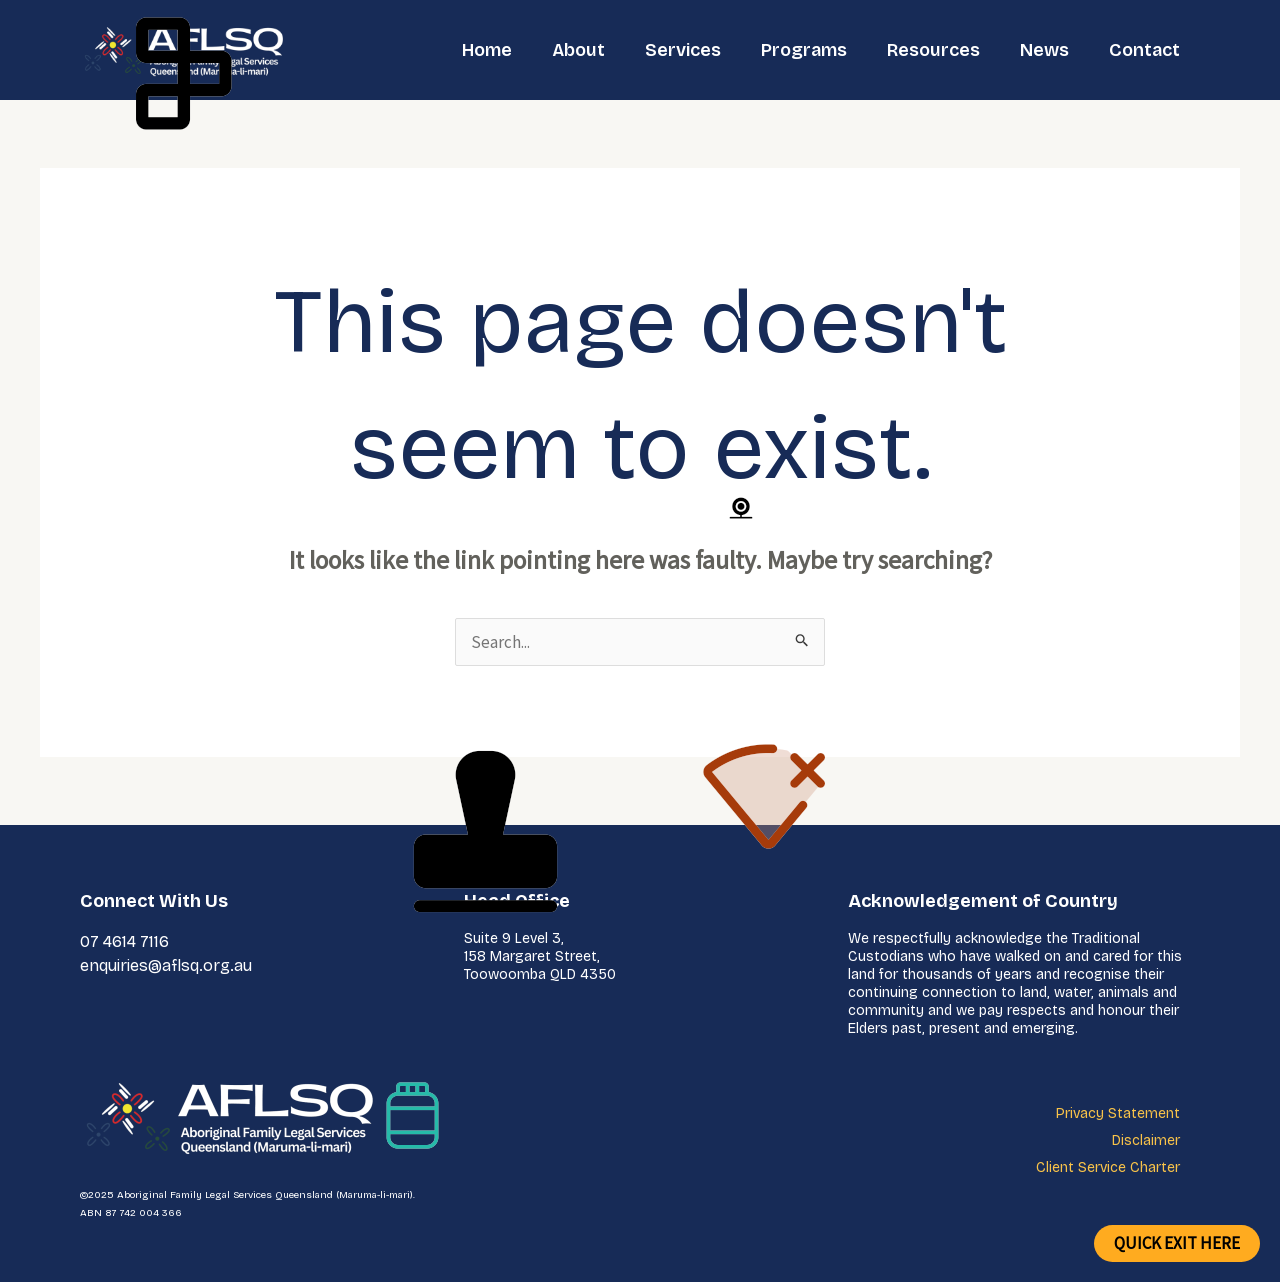 Image resolution: width=1280 pixels, height=1282 pixels. What do you see at coordinates (485, 834) in the screenshot?
I see `apply a stamp or seal to a document` at bounding box center [485, 834].